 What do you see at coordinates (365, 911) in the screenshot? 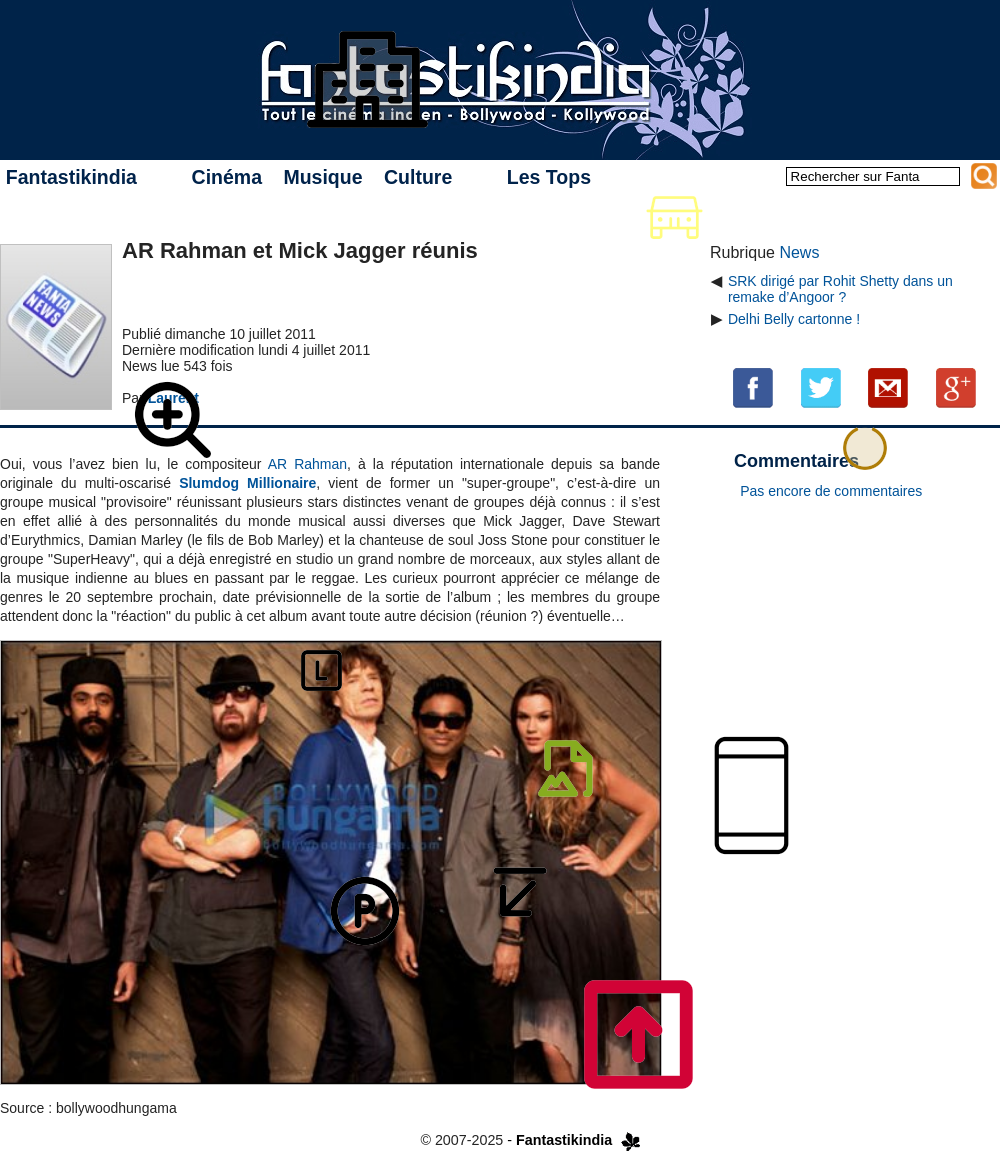
I see `parking available or parking location` at bounding box center [365, 911].